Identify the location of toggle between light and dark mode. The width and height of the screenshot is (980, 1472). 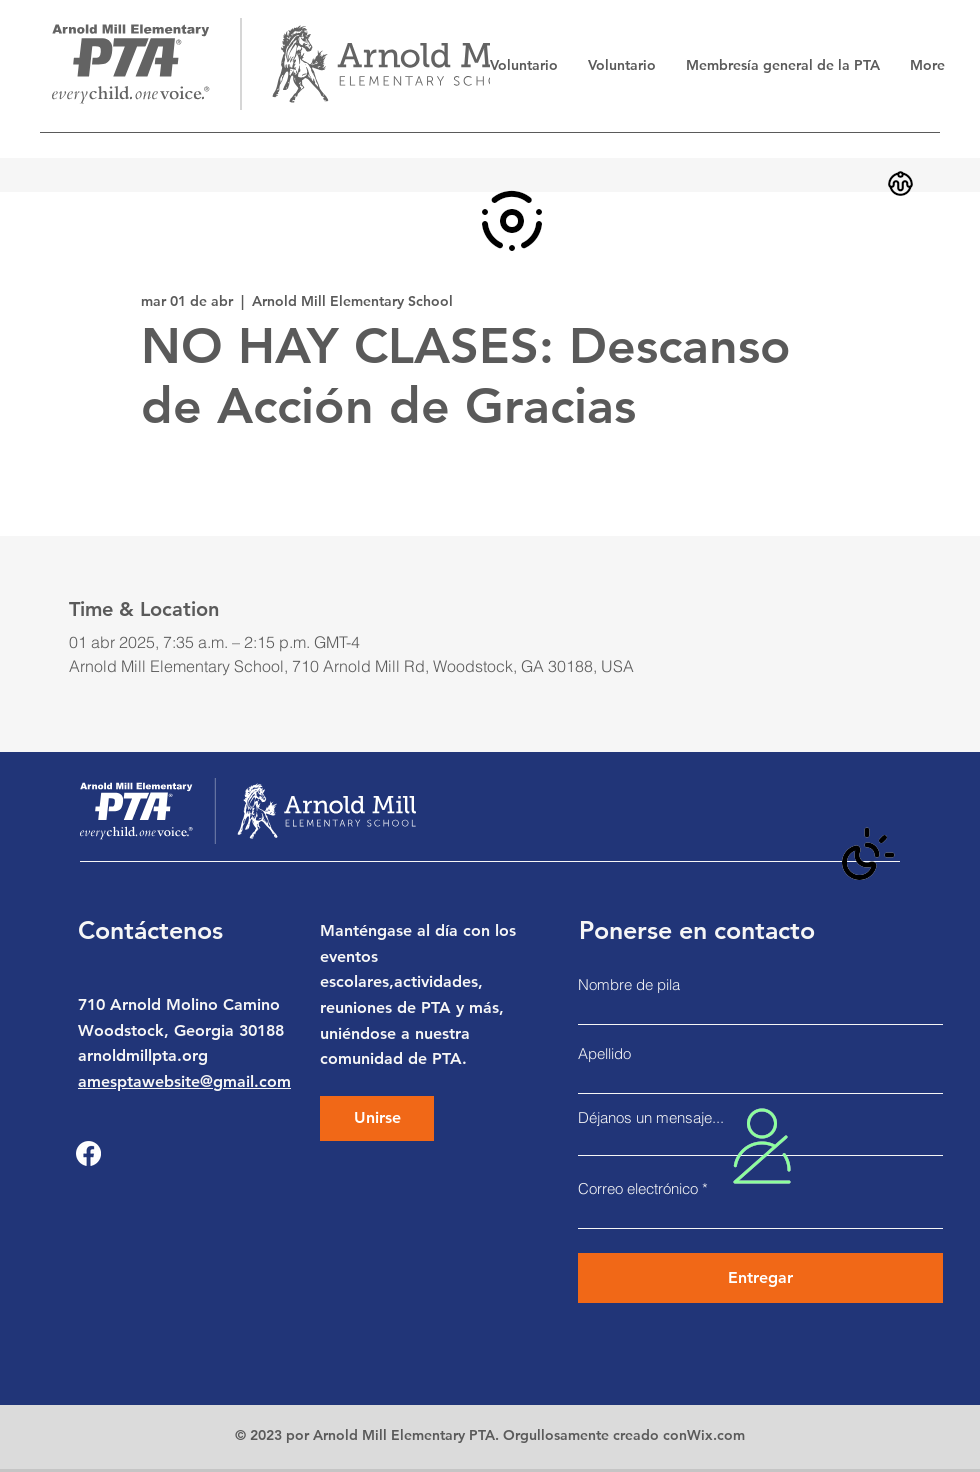
(867, 855).